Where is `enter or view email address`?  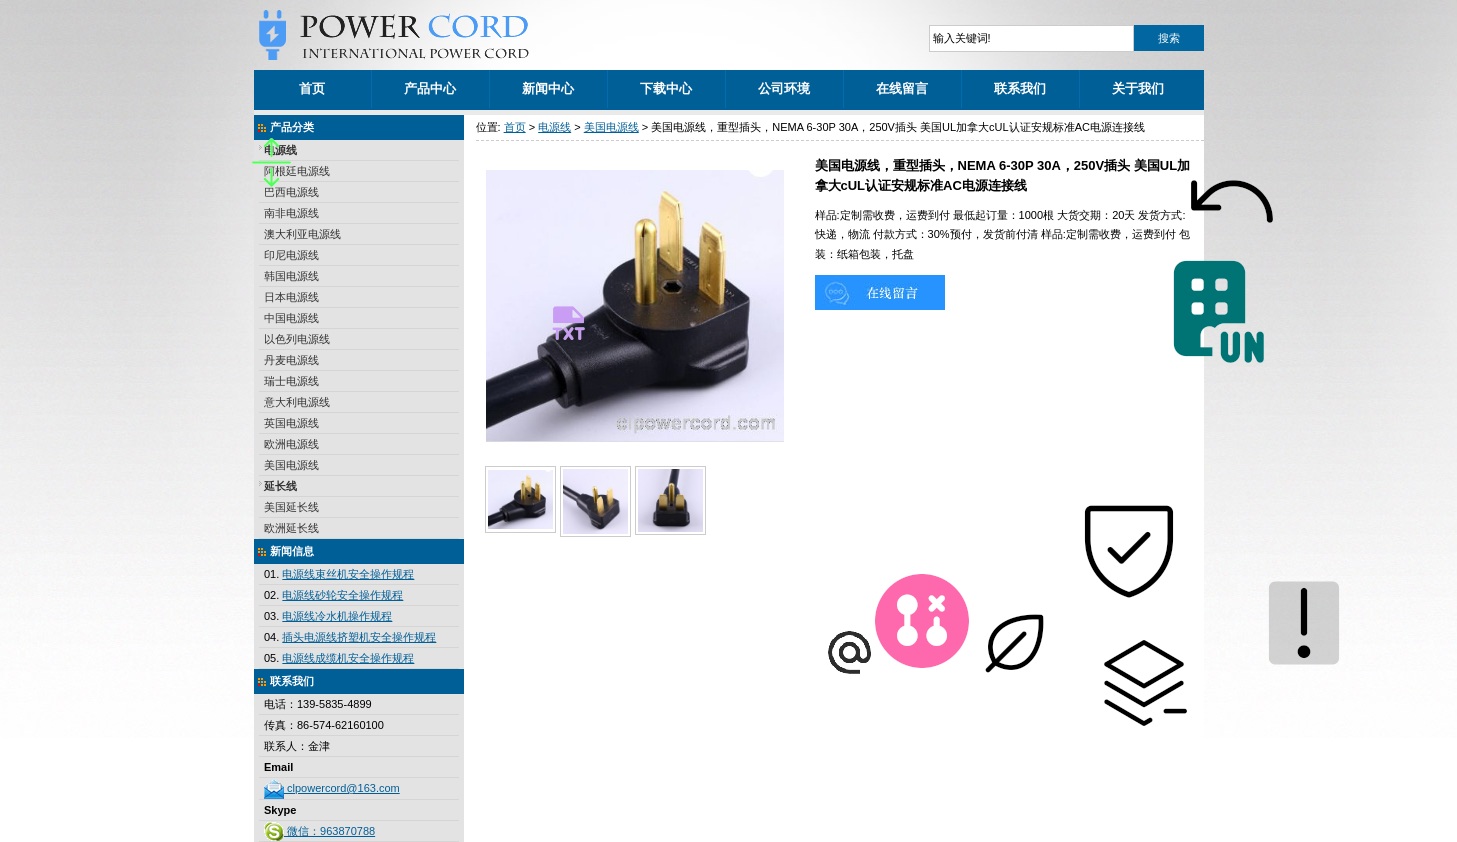
enter or view email address is located at coordinates (849, 652).